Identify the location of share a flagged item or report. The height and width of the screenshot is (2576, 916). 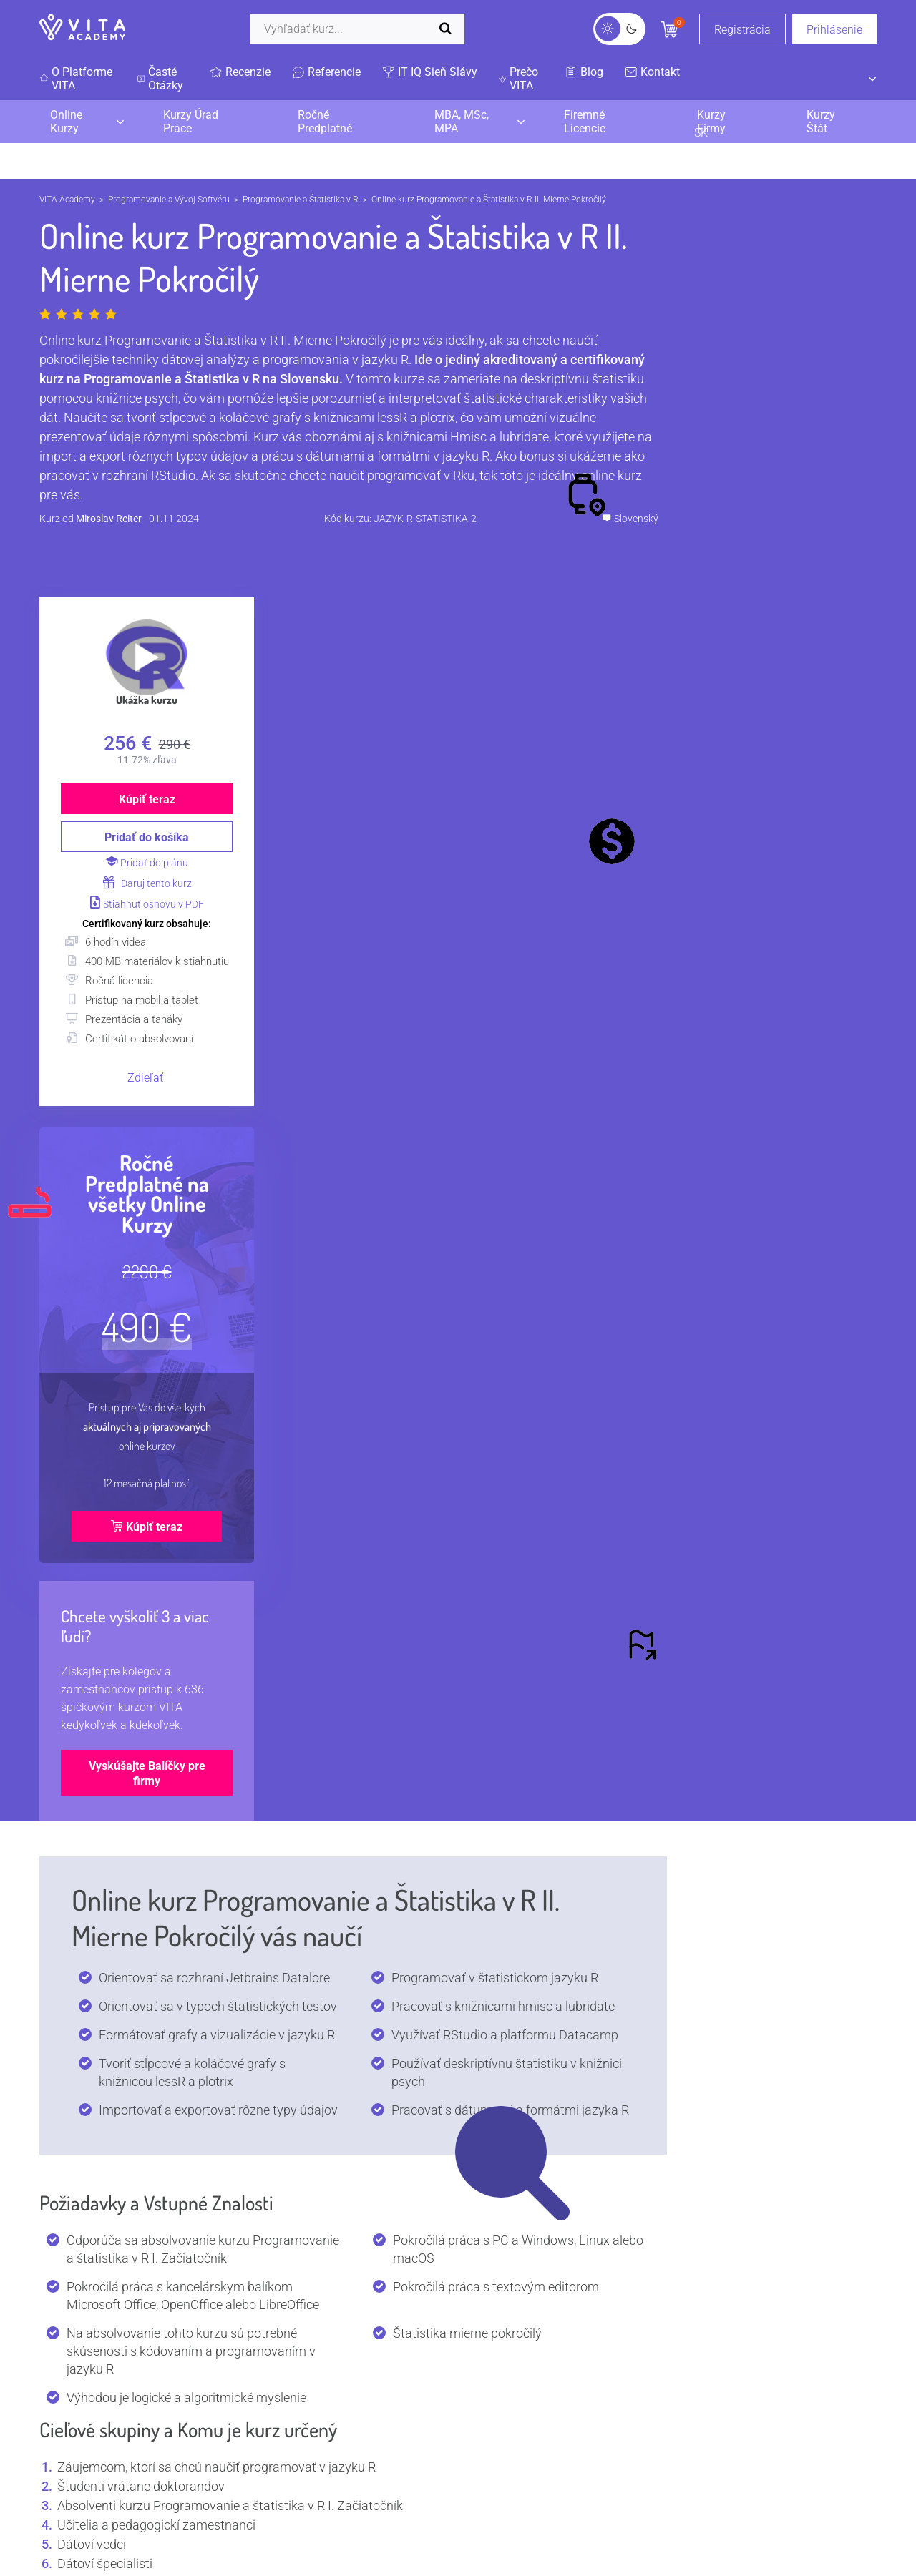
(641, 1644).